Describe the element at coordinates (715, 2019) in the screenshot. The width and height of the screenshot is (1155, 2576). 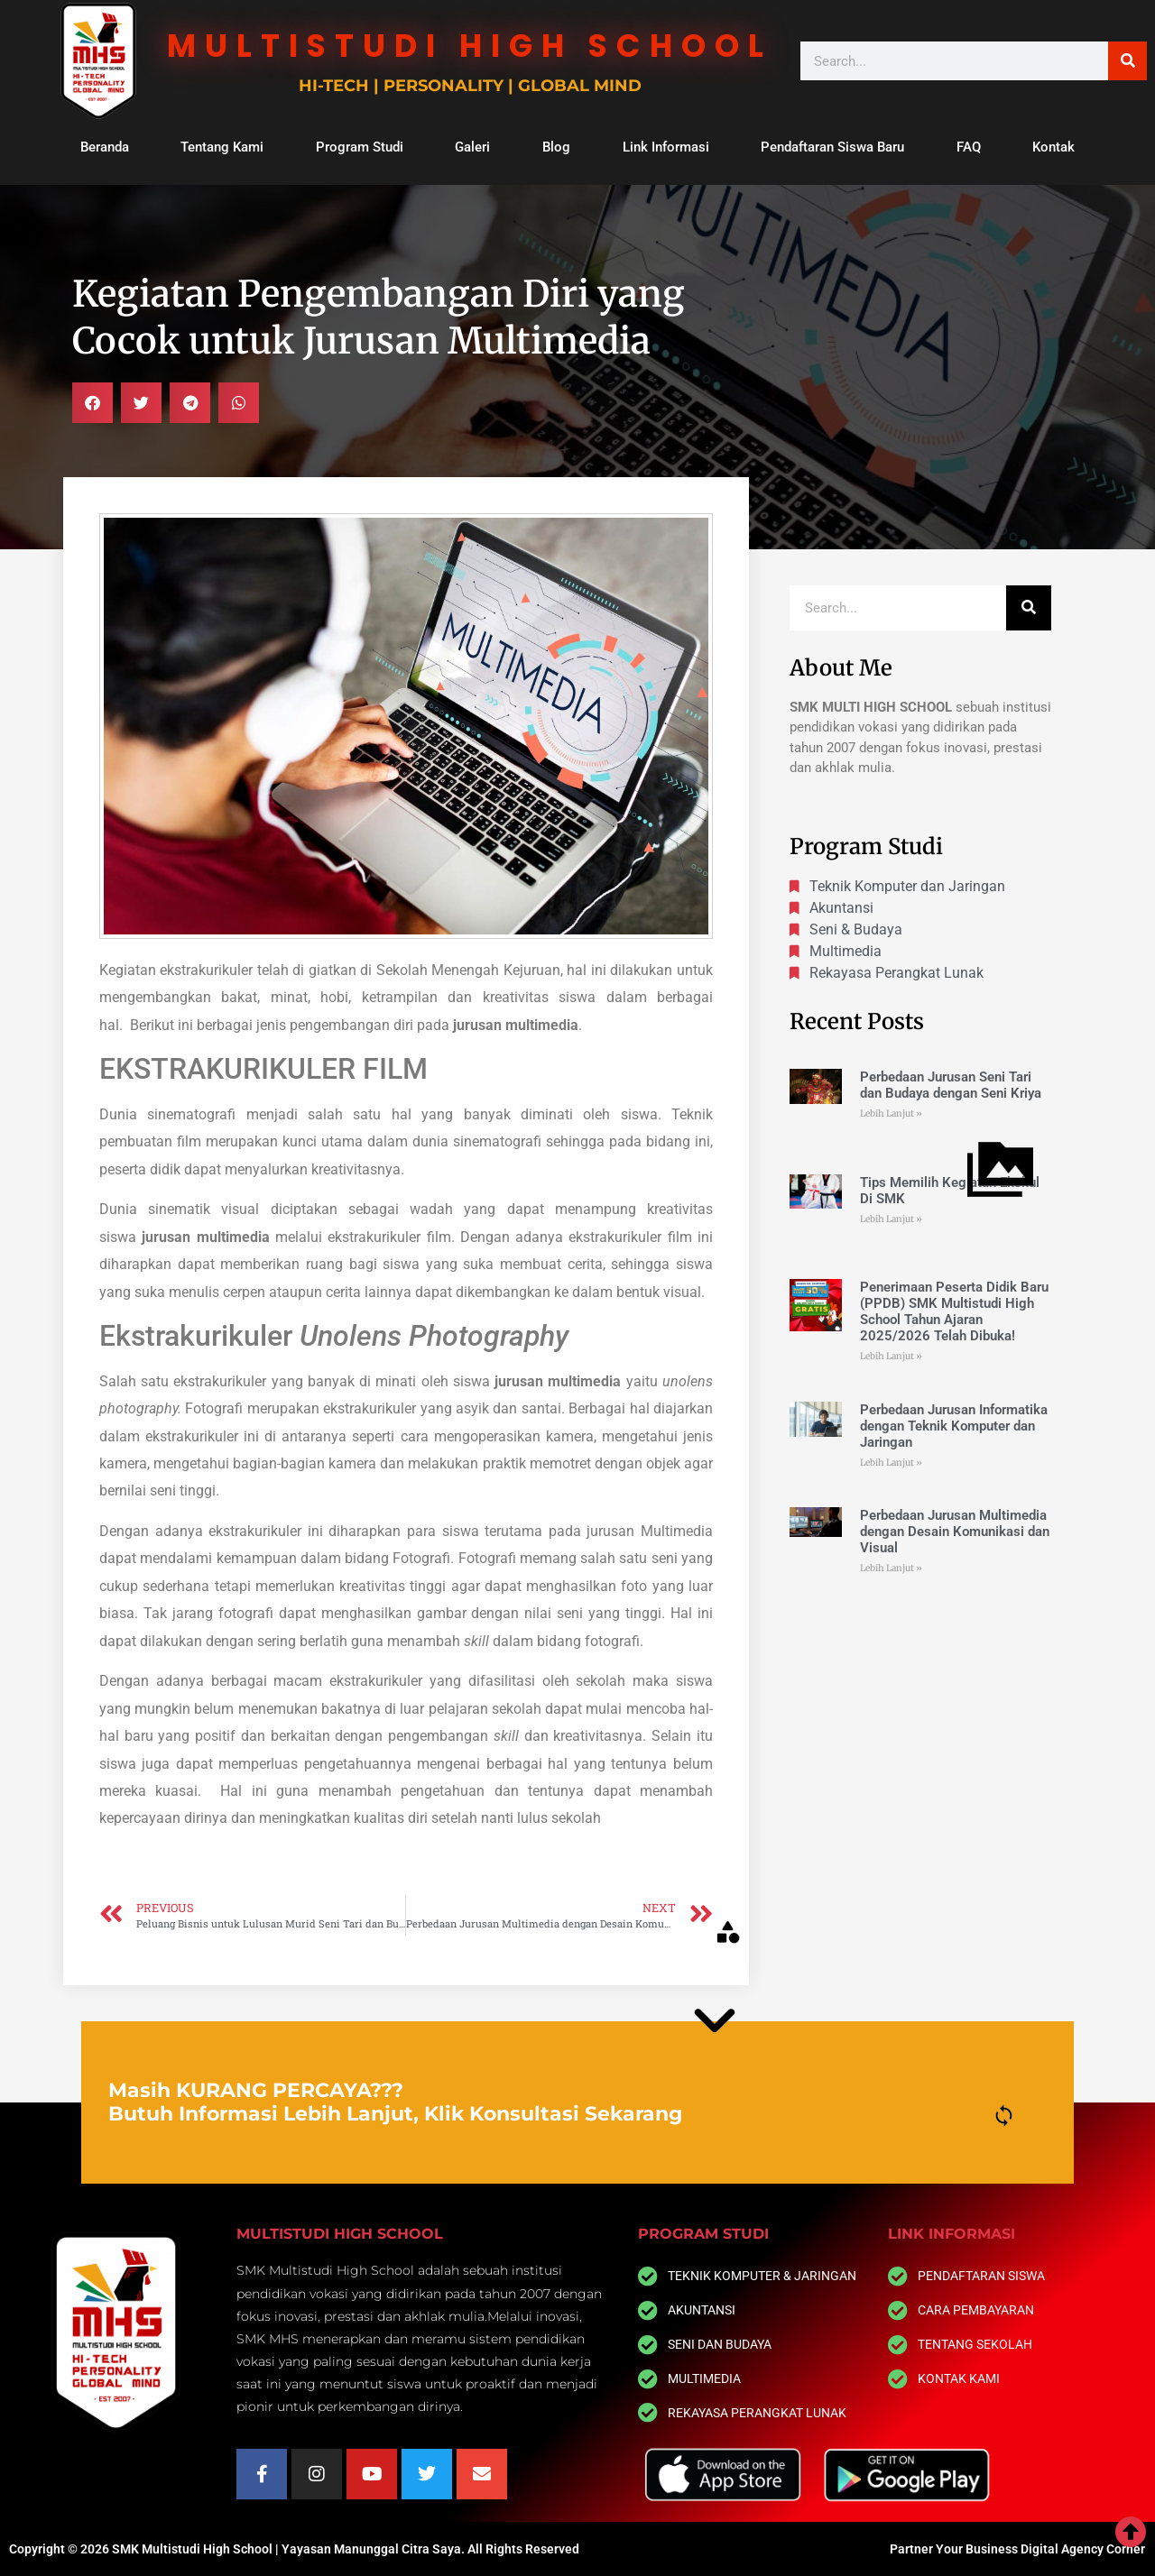
I see `expand a collapsed section or menu` at that location.